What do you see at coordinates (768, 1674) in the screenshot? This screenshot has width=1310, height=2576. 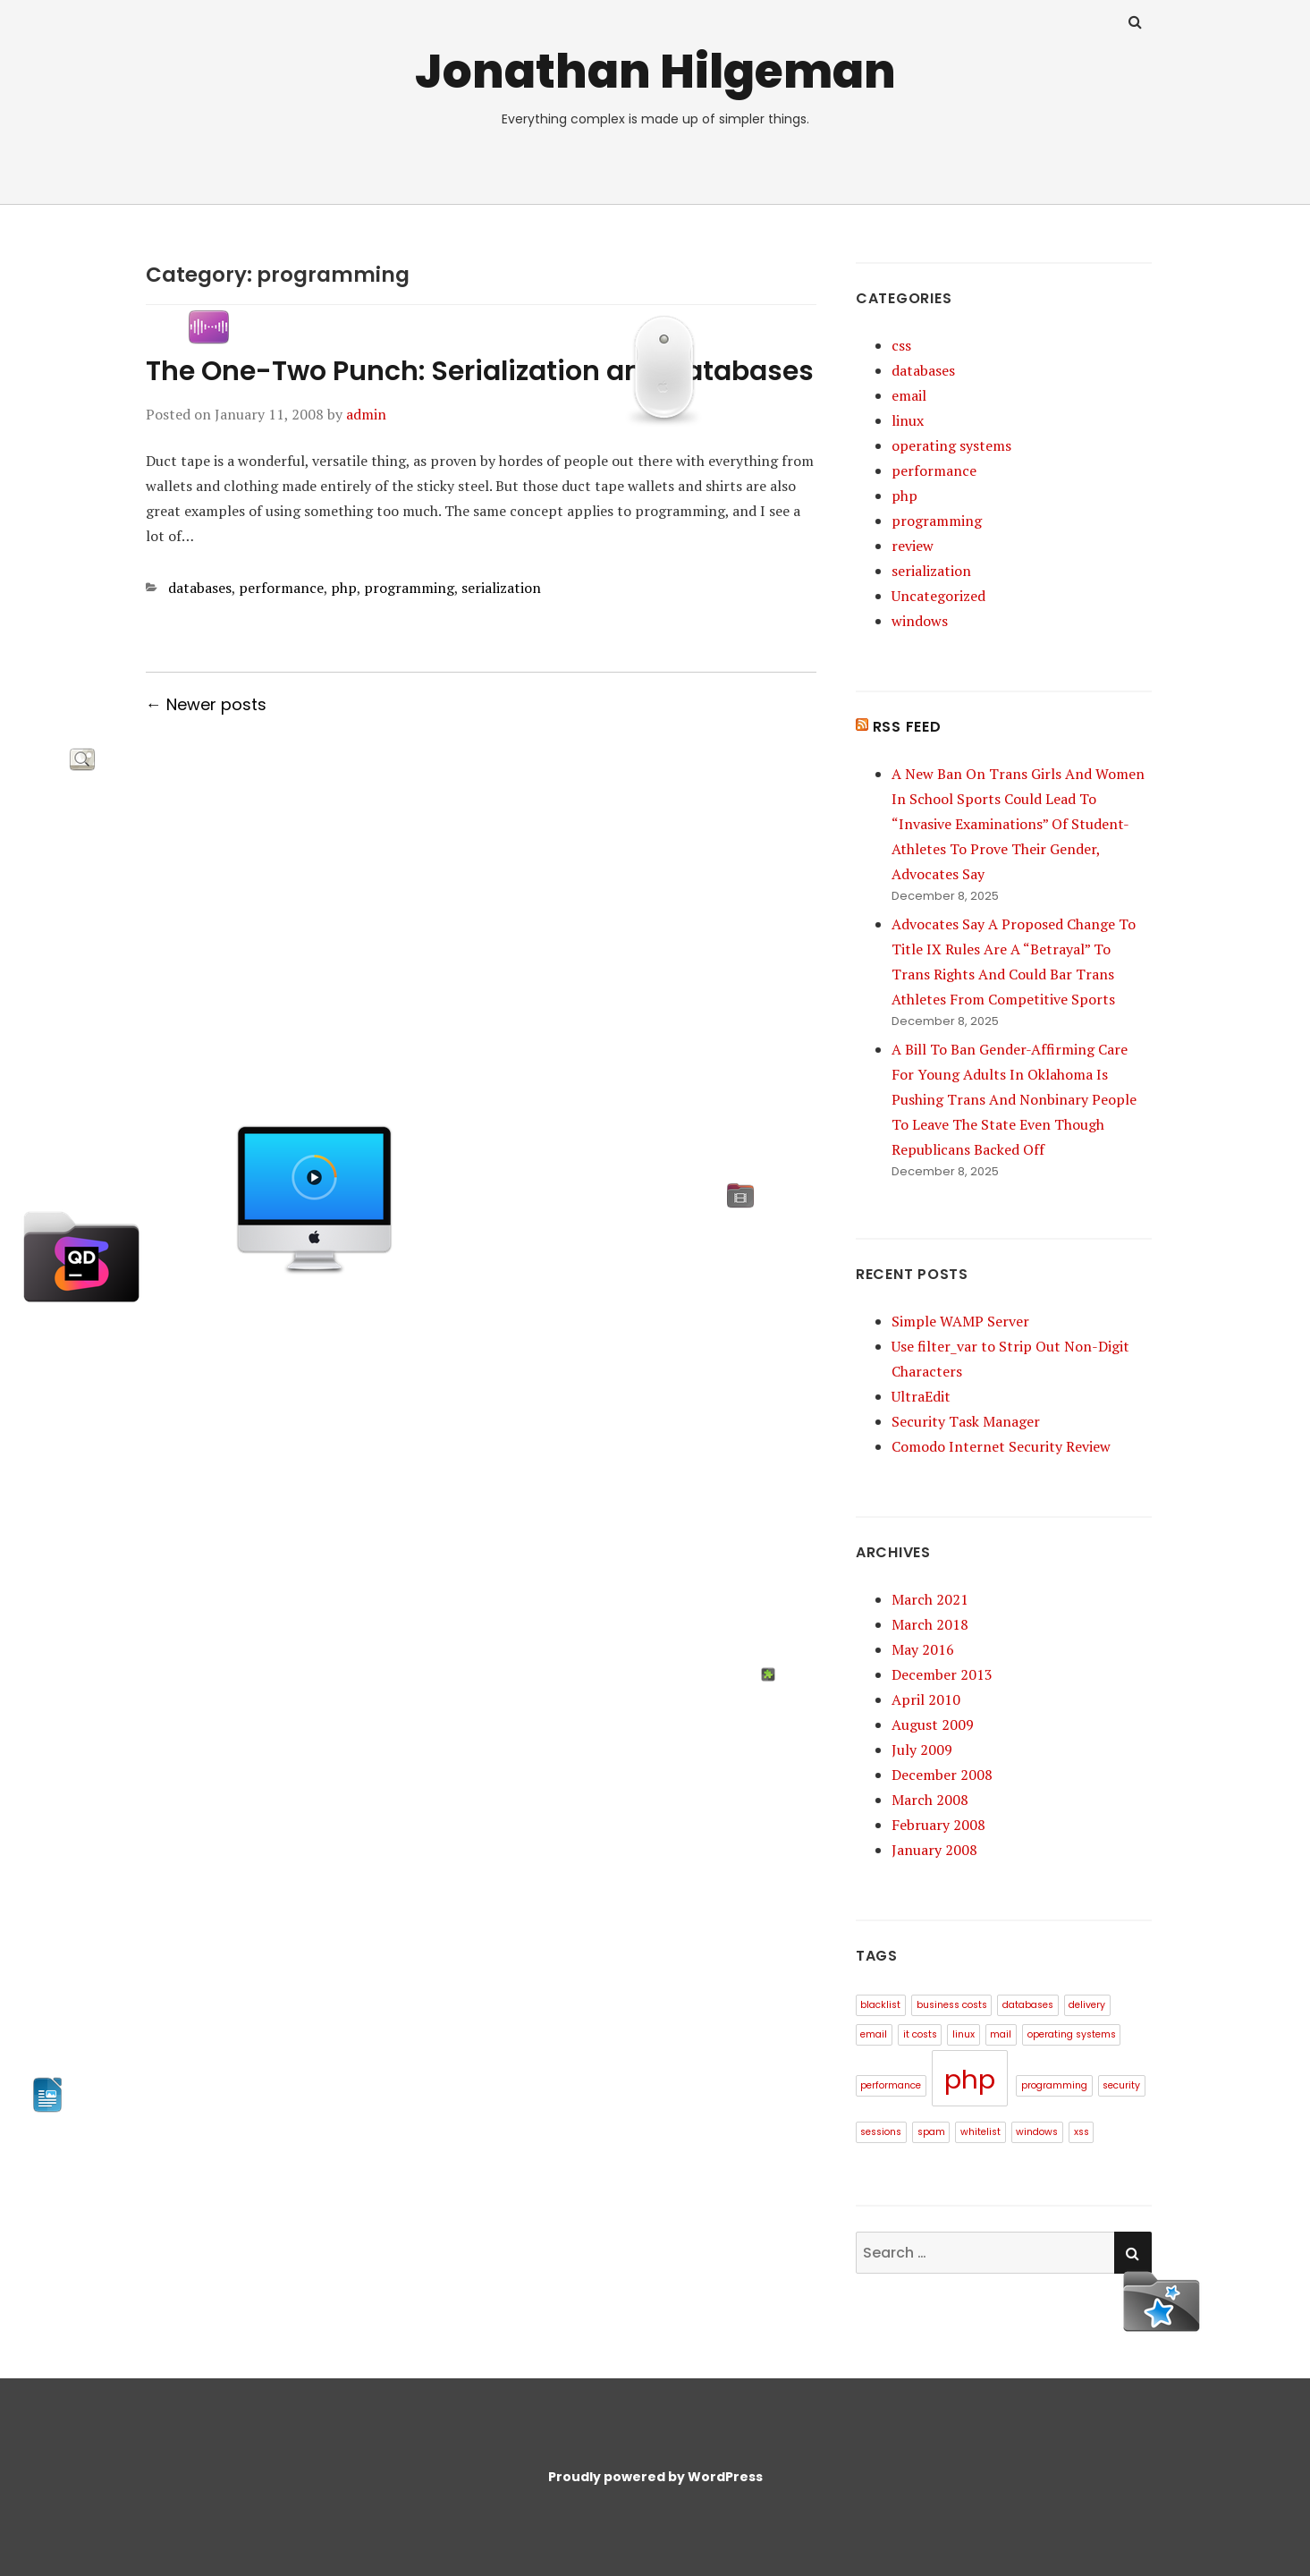 I see `browse or manage system add-ons` at bounding box center [768, 1674].